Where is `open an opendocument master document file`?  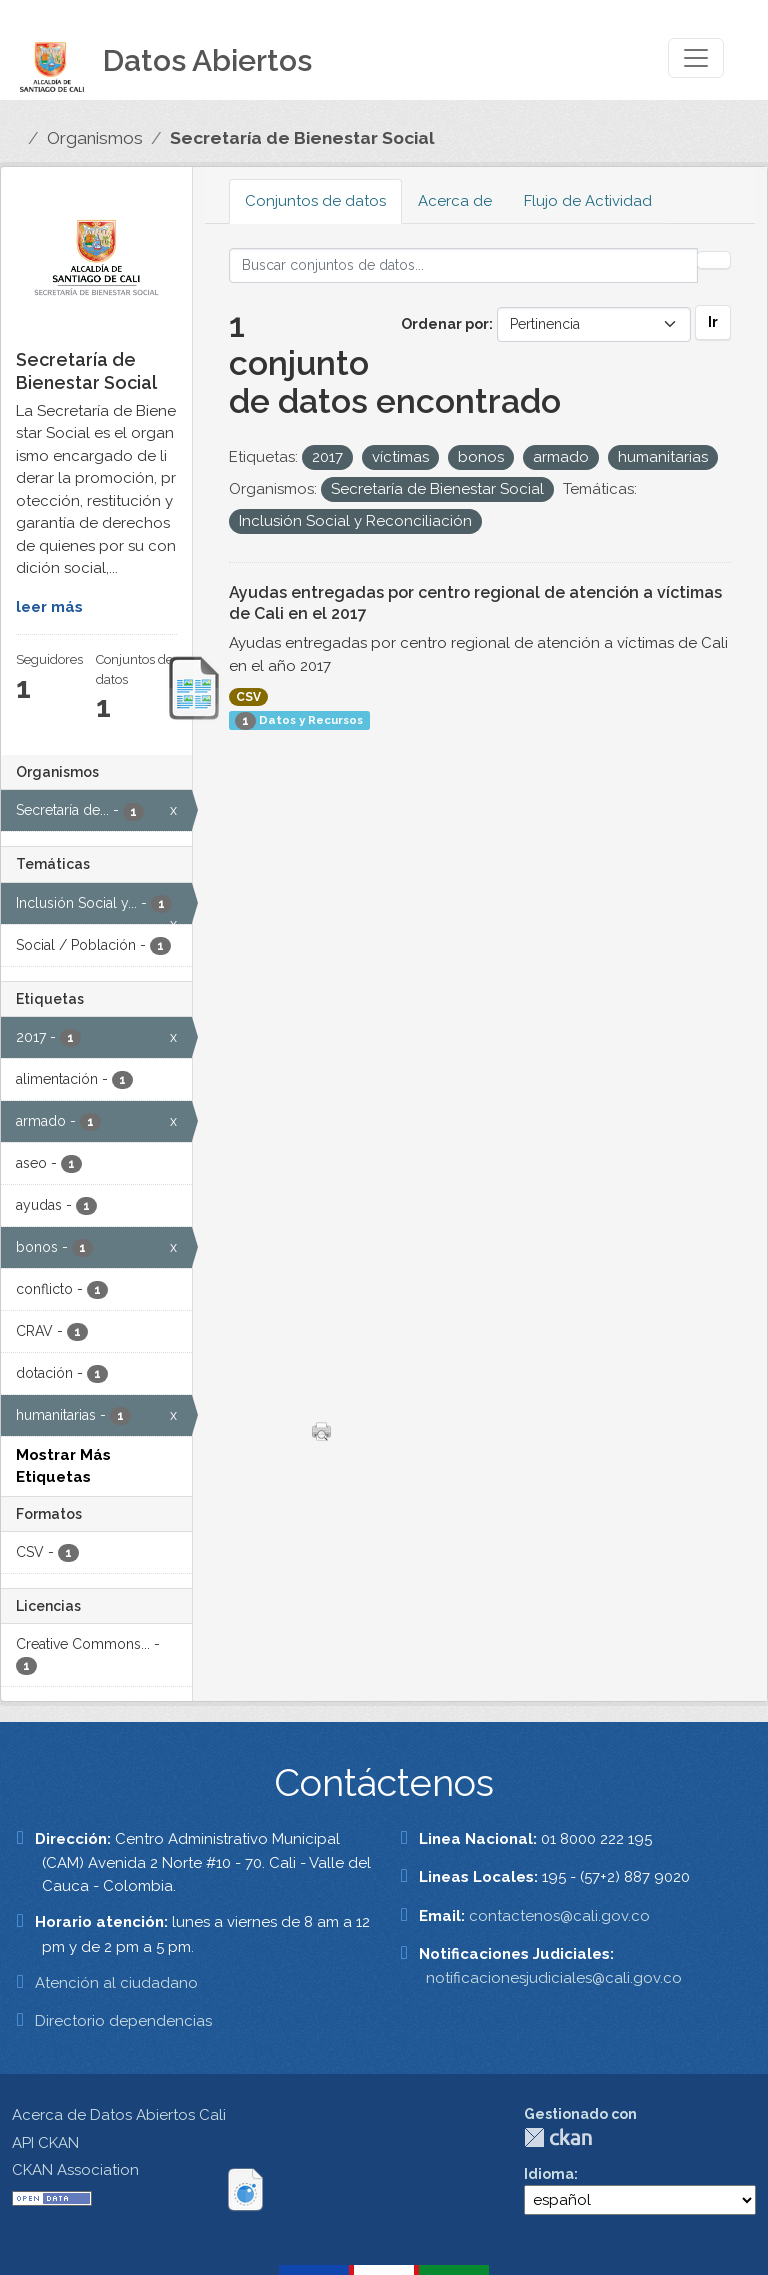 open an opendocument master document file is located at coordinates (194, 688).